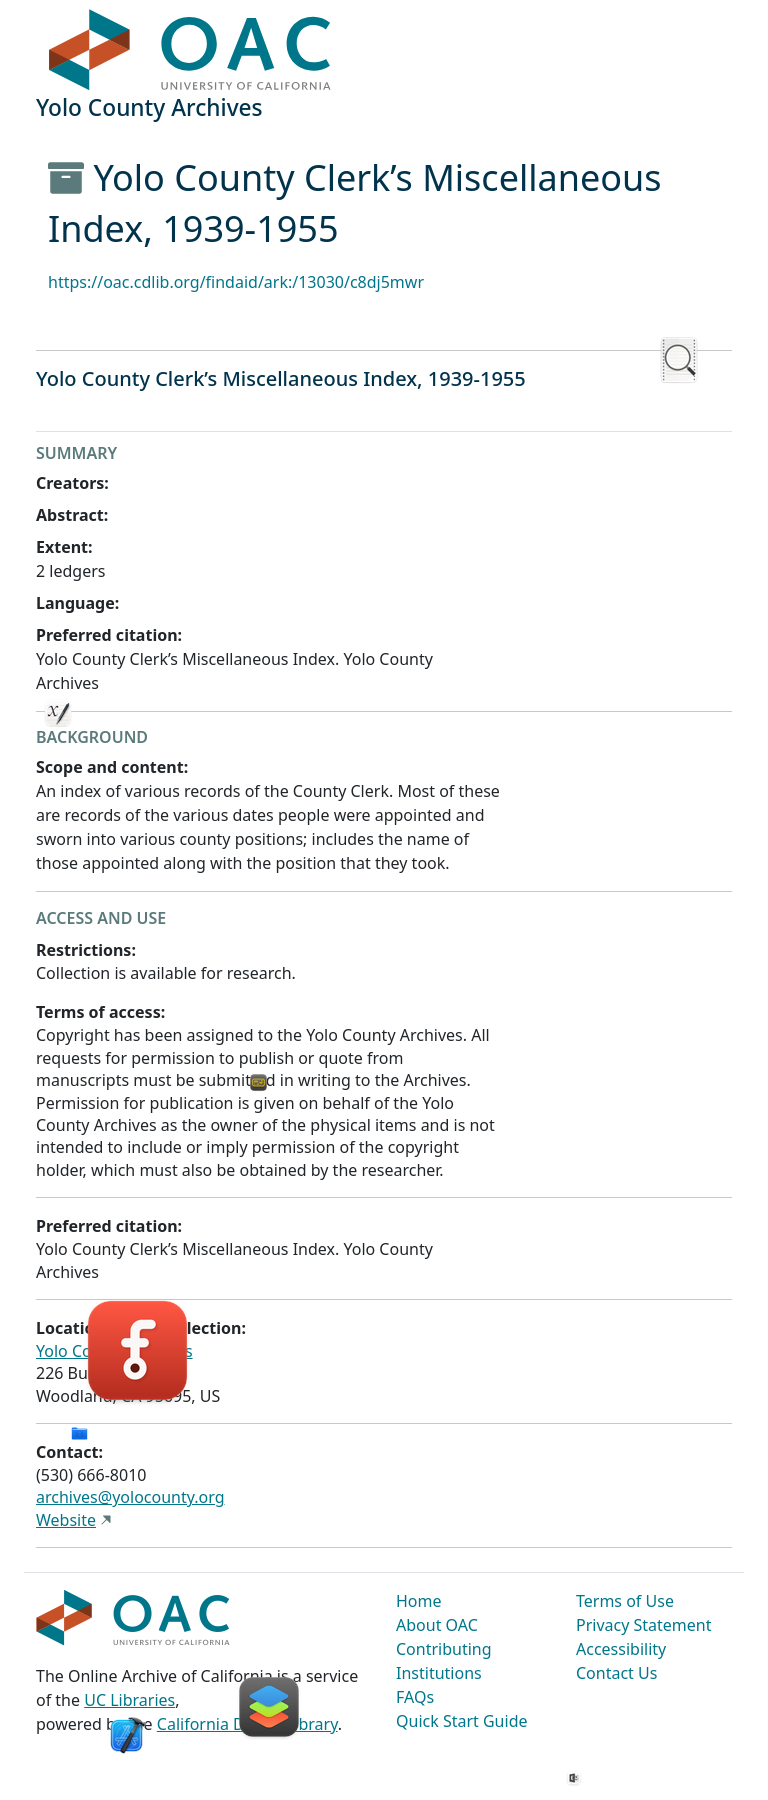 This screenshot has height=1800, width=768. Describe the element at coordinates (679, 360) in the screenshot. I see `open the log viewer application` at that location.